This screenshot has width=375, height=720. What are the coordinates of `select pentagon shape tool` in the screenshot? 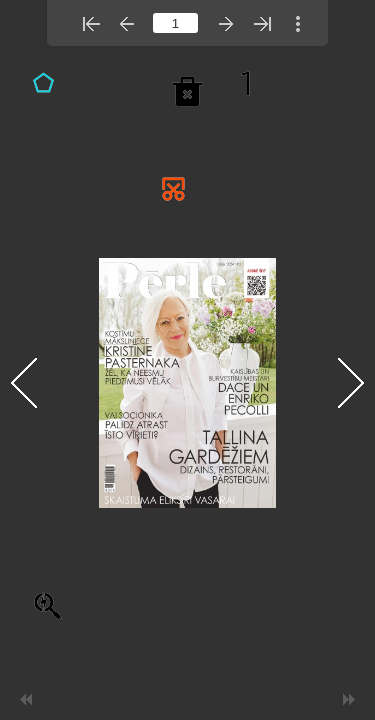 It's located at (43, 83).